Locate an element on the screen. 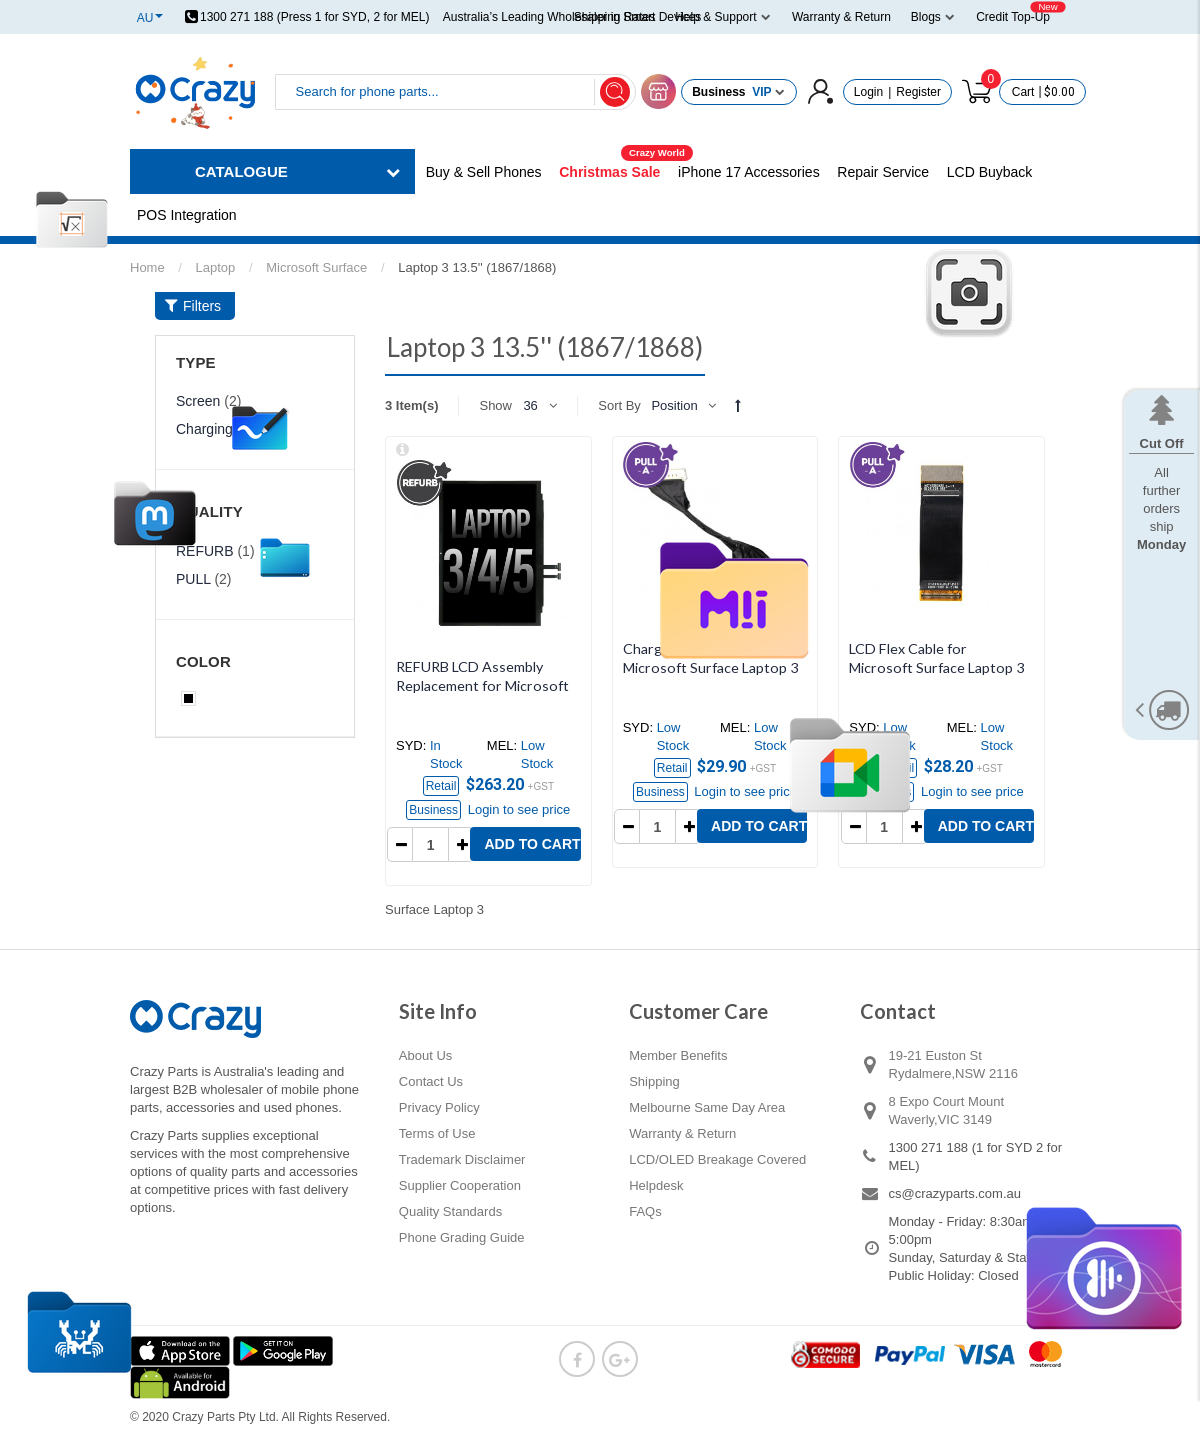 The height and width of the screenshot is (1446, 1200). folder containing LibreOffice Math formula files is located at coordinates (71, 221).